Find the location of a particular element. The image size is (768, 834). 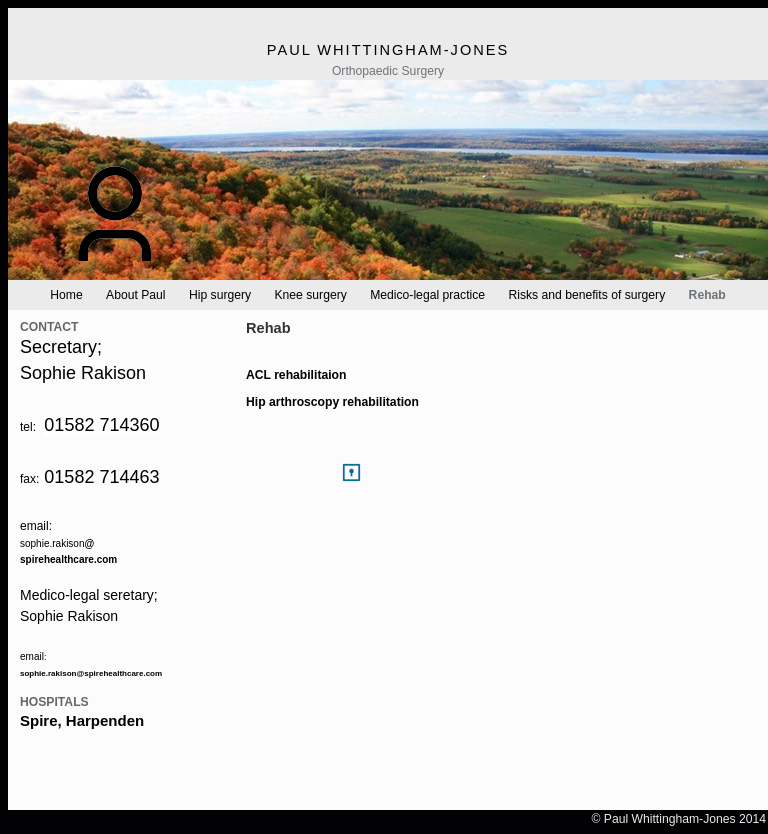

access door lock or security settings is located at coordinates (351, 472).